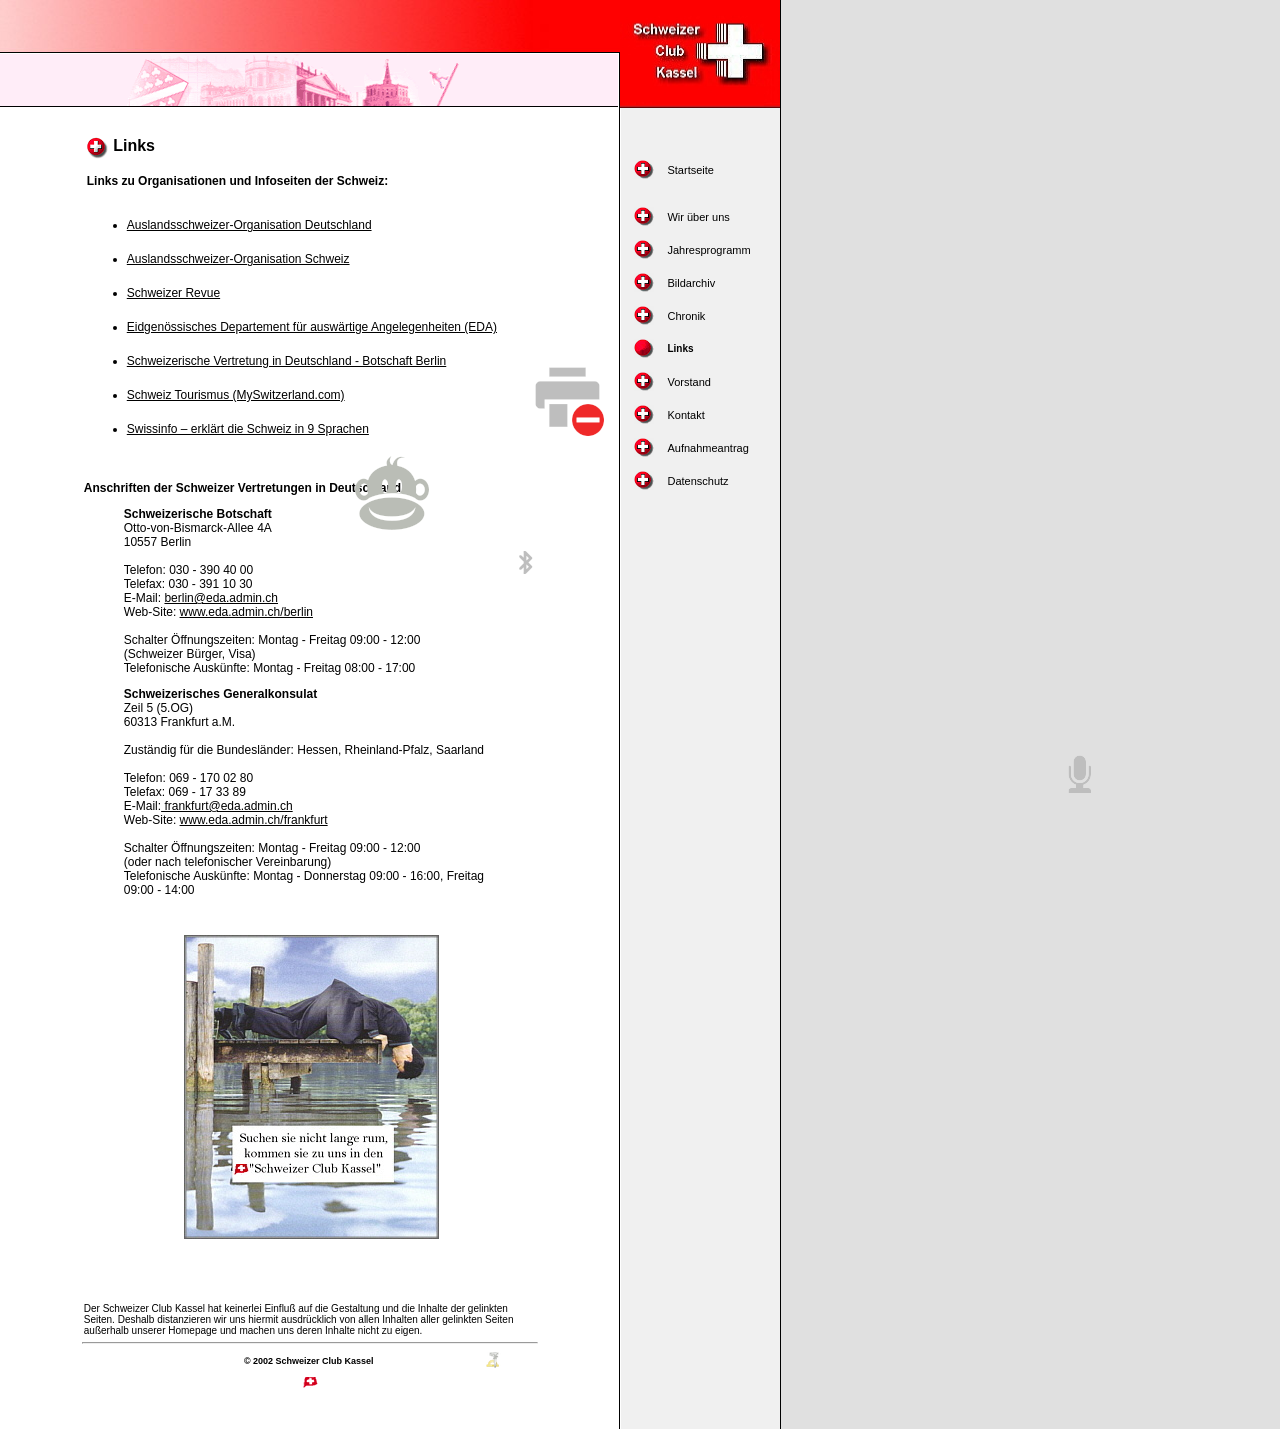 The width and height of the screenshot is (1280, 1429). I want to click on insert monkey face emoji, so click(392, 493).